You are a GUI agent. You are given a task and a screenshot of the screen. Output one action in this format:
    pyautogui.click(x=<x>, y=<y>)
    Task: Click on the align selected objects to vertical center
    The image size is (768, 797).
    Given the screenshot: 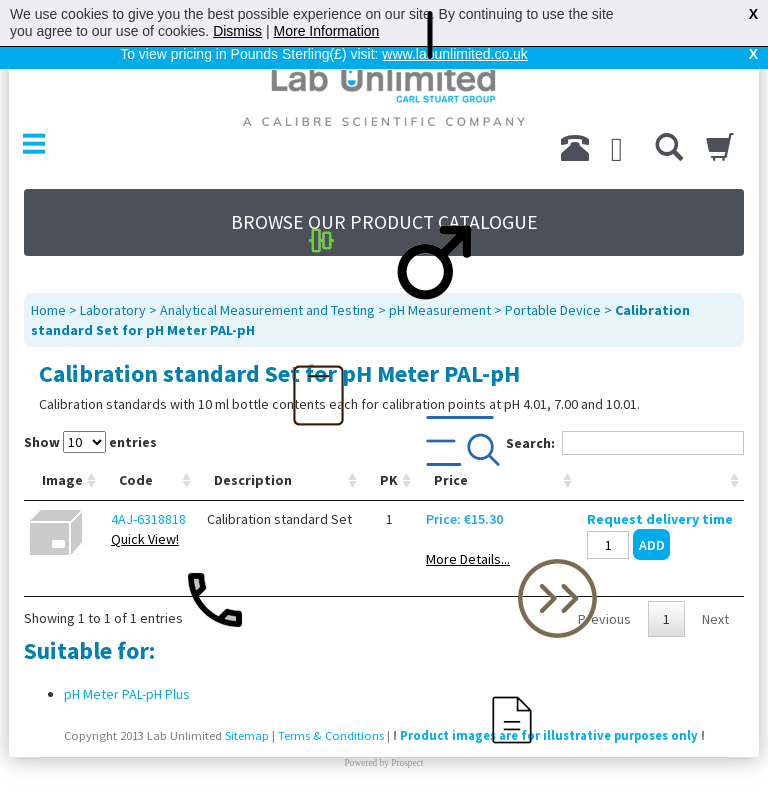 What is the action you would take?
    pyautogui.click(x=321, y=240)
    